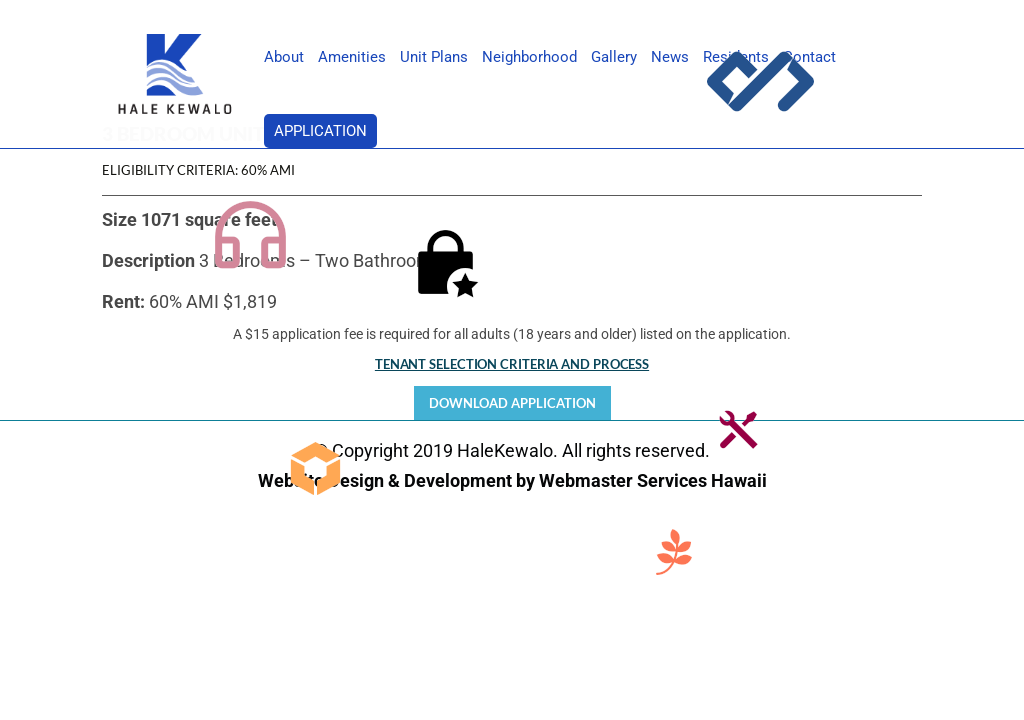  I want to click on pagelines brand logo, so click(674, 552).